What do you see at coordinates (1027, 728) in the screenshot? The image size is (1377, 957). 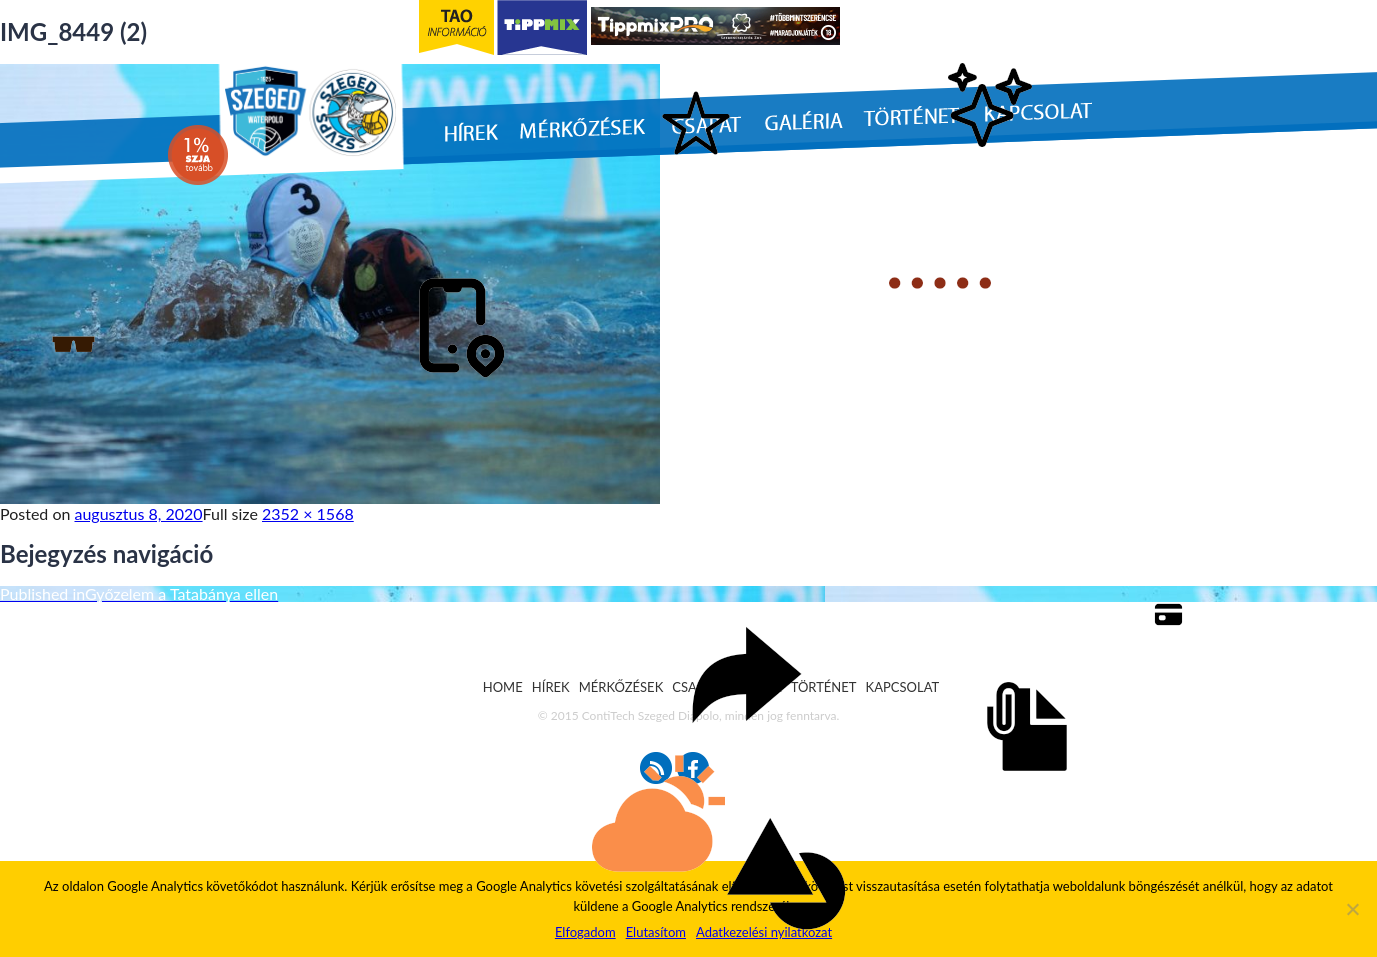 I see `attach a file or document` at bounding box center [1027, 728].